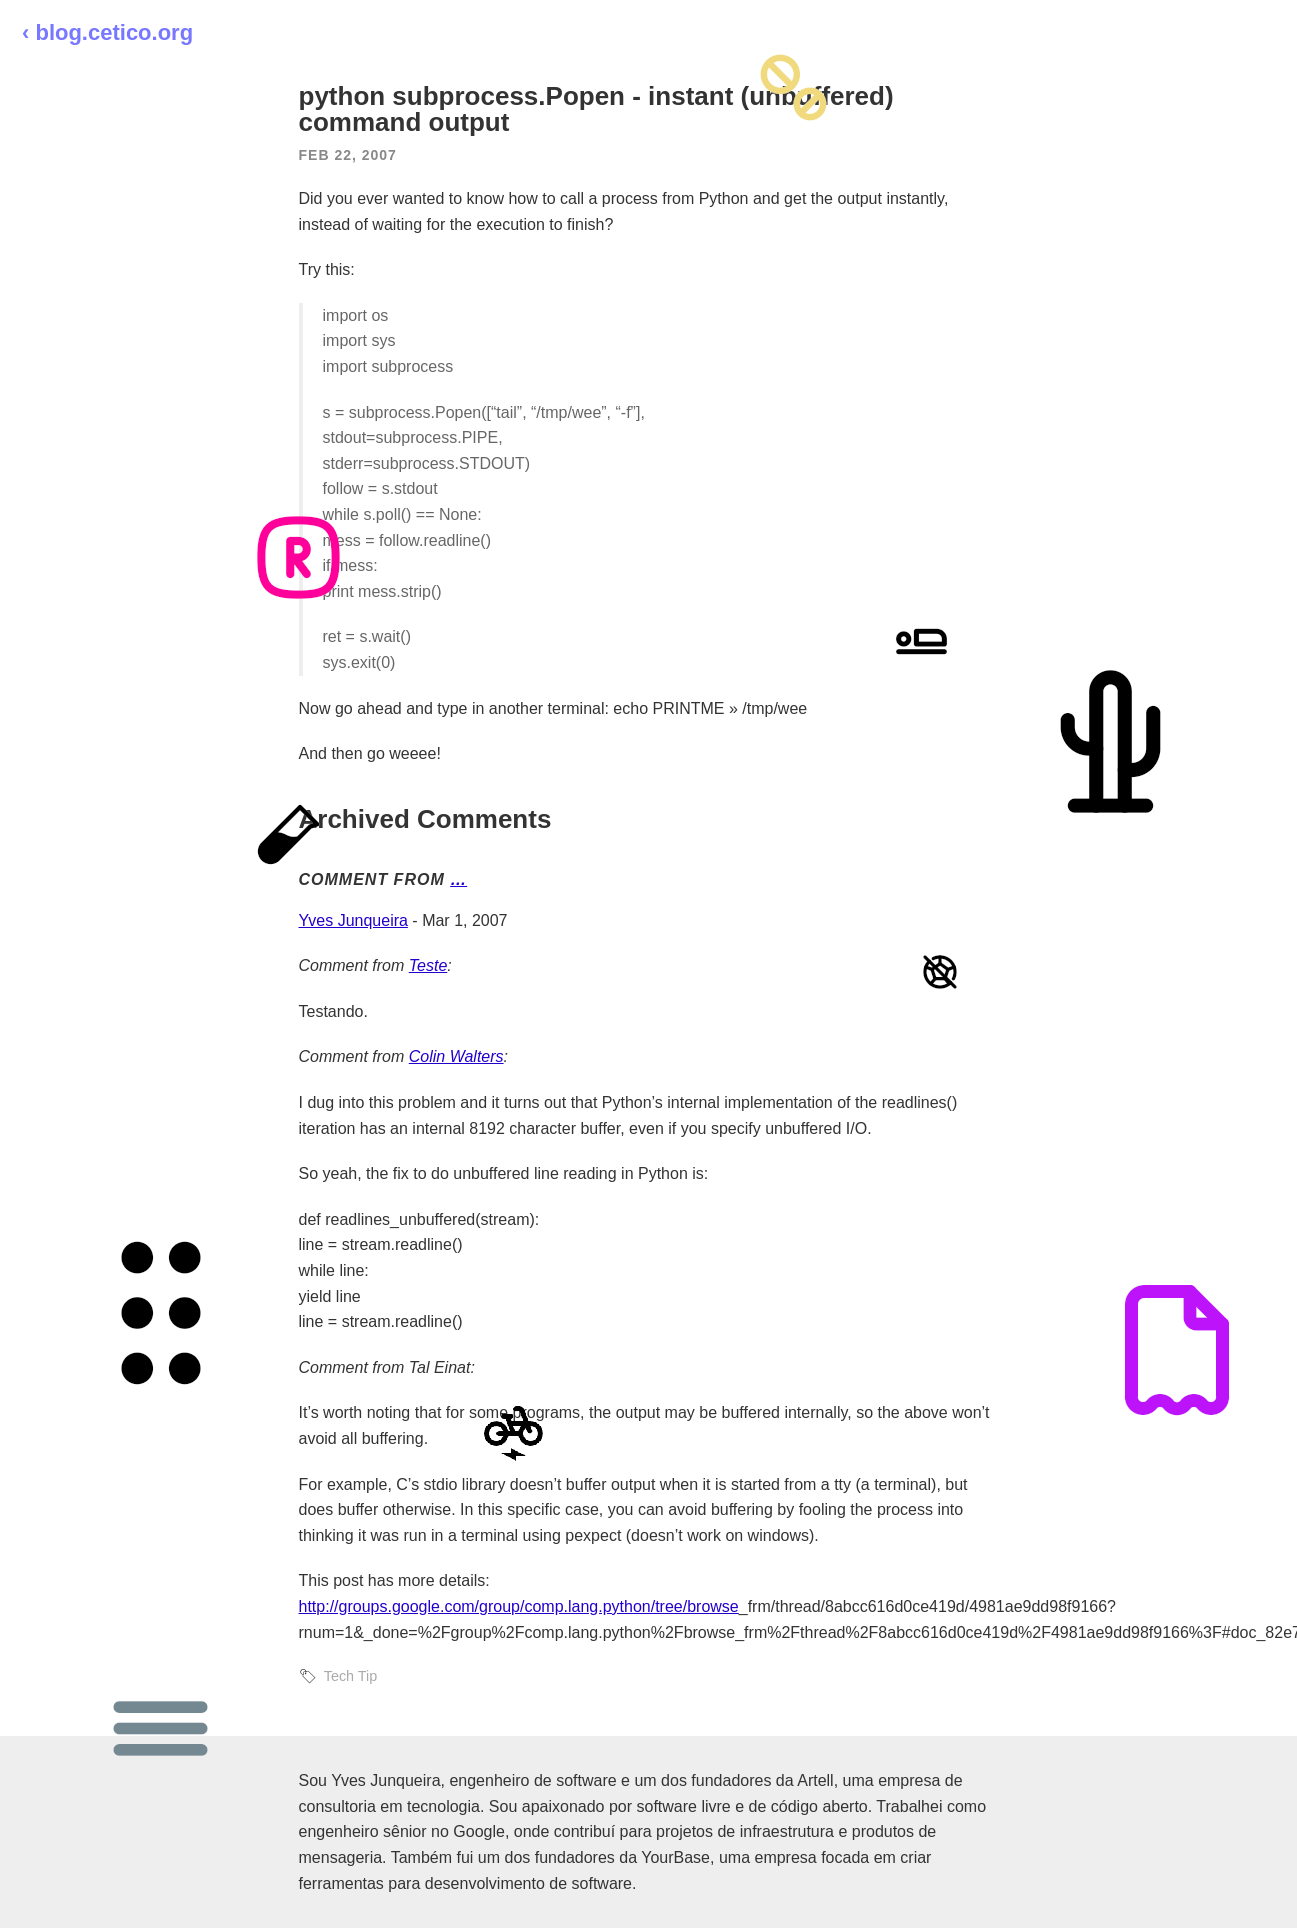 This screenshot has width=1297, height=1928. Describe the element at coordinates (793, 87) in the screenshot. I see `access medication tracking or reminders` at that location.